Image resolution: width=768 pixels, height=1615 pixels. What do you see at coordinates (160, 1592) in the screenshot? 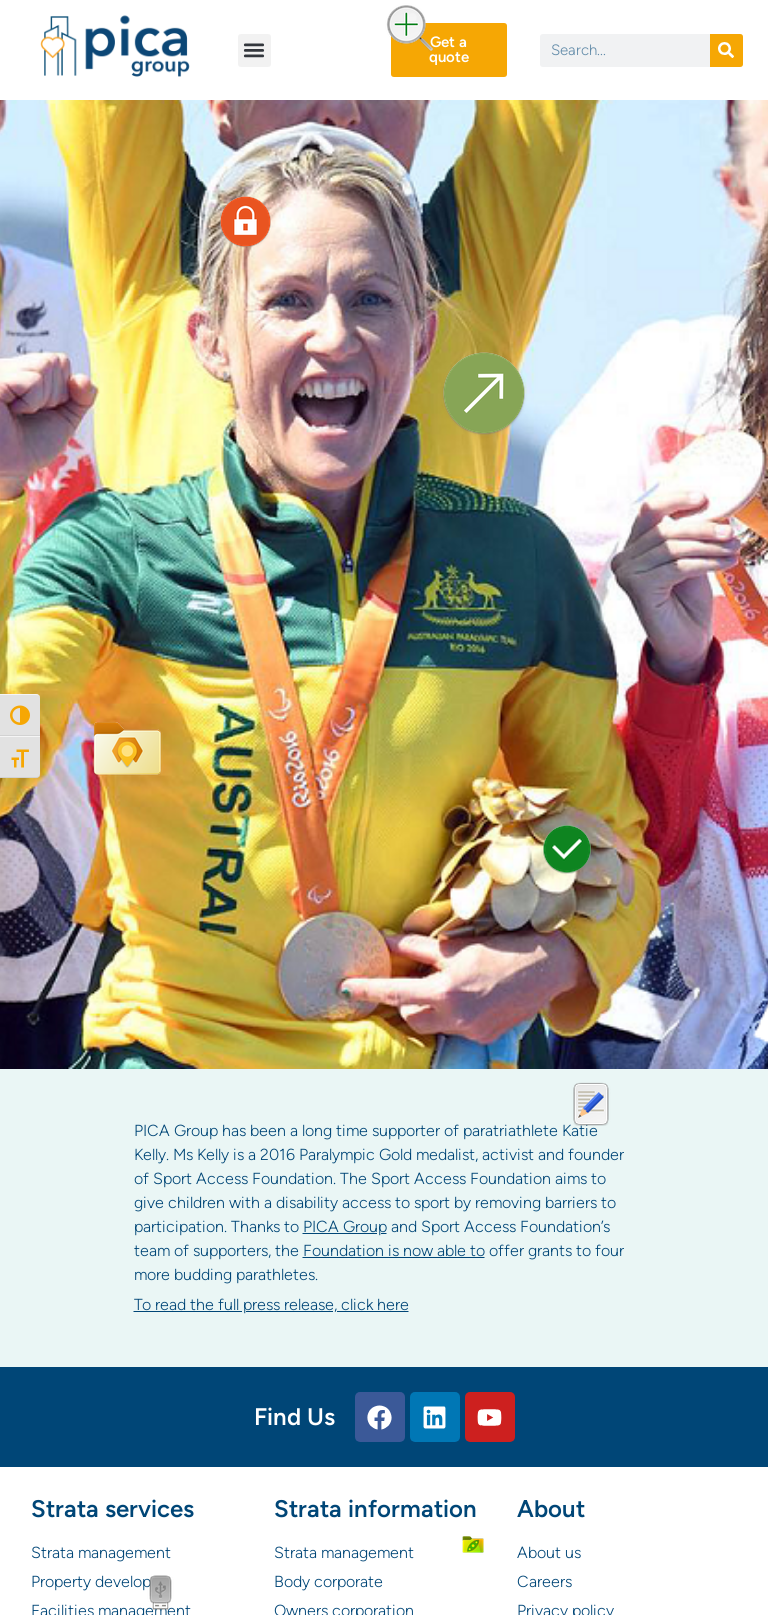
I see `removable USB storage device` at bounding box center [160, 1592].